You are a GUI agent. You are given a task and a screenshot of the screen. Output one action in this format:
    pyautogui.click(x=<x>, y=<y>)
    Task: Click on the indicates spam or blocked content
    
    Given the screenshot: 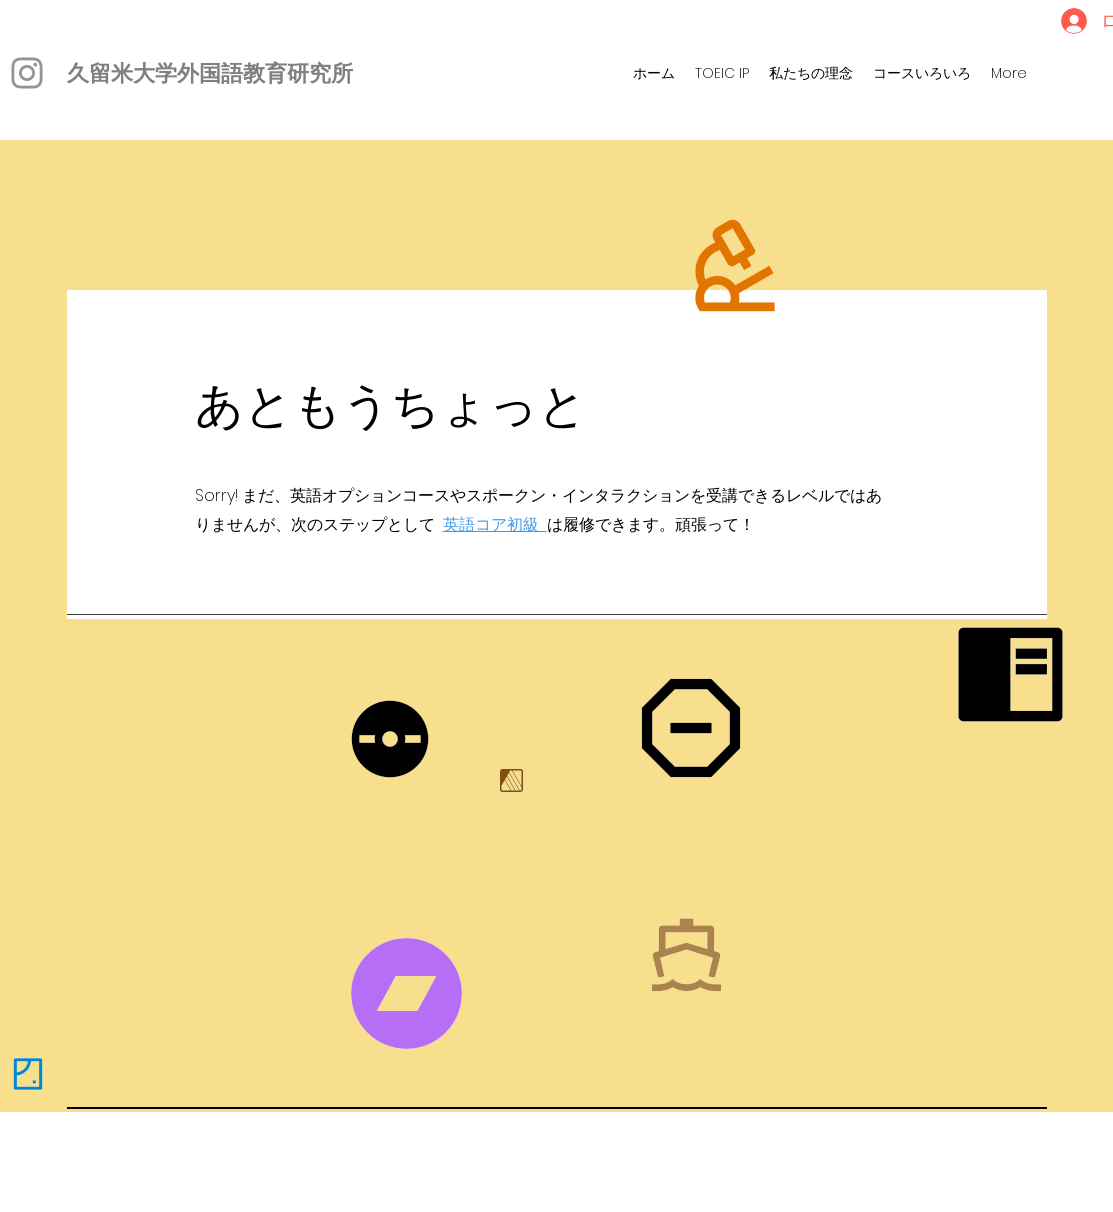 What is the action you would take?
    pyautogui.click(x=691, y=728)
    